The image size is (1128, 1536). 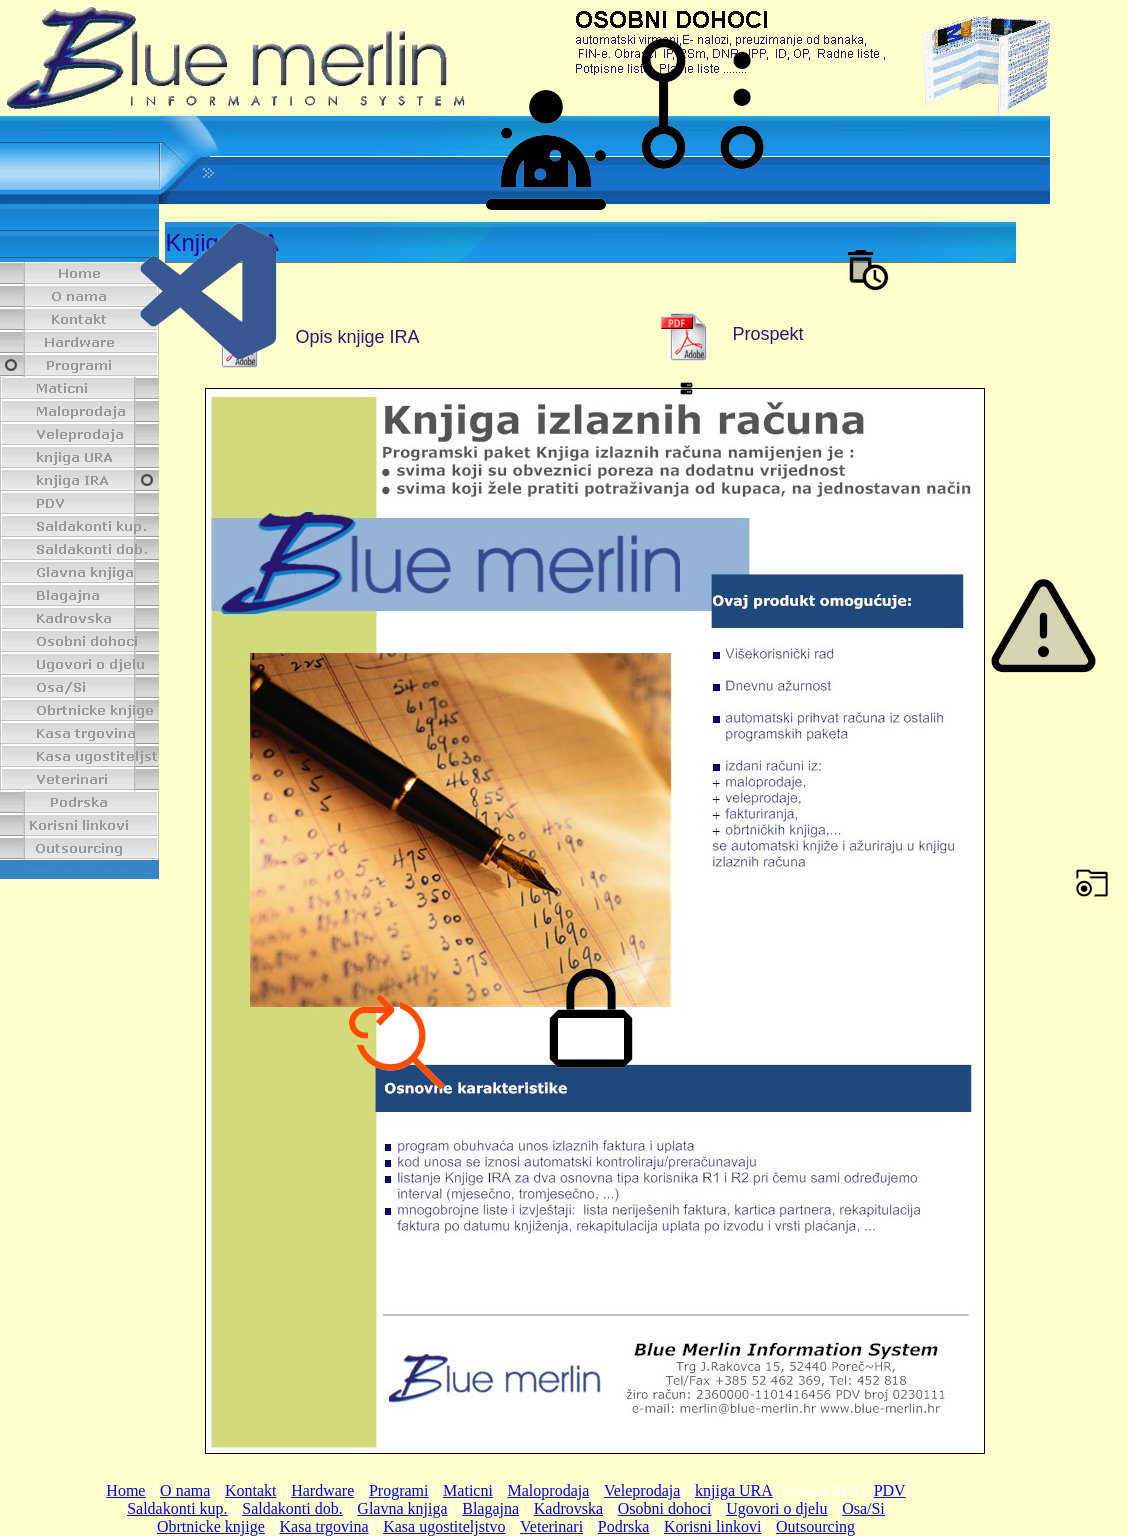 What do you see at coordinates (702, 99) in the screenshot?
I see `draft pull request awaiting review` at bounding box center [702, 99].